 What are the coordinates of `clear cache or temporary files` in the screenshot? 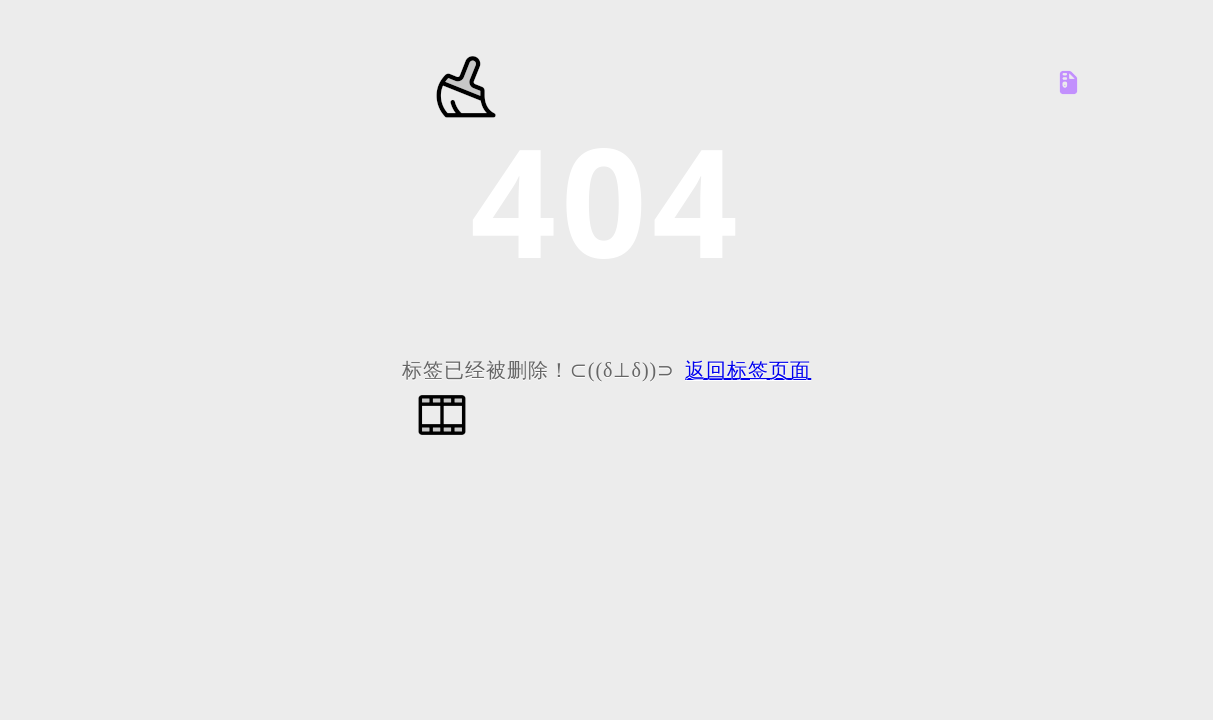 It's located at (465, 89).